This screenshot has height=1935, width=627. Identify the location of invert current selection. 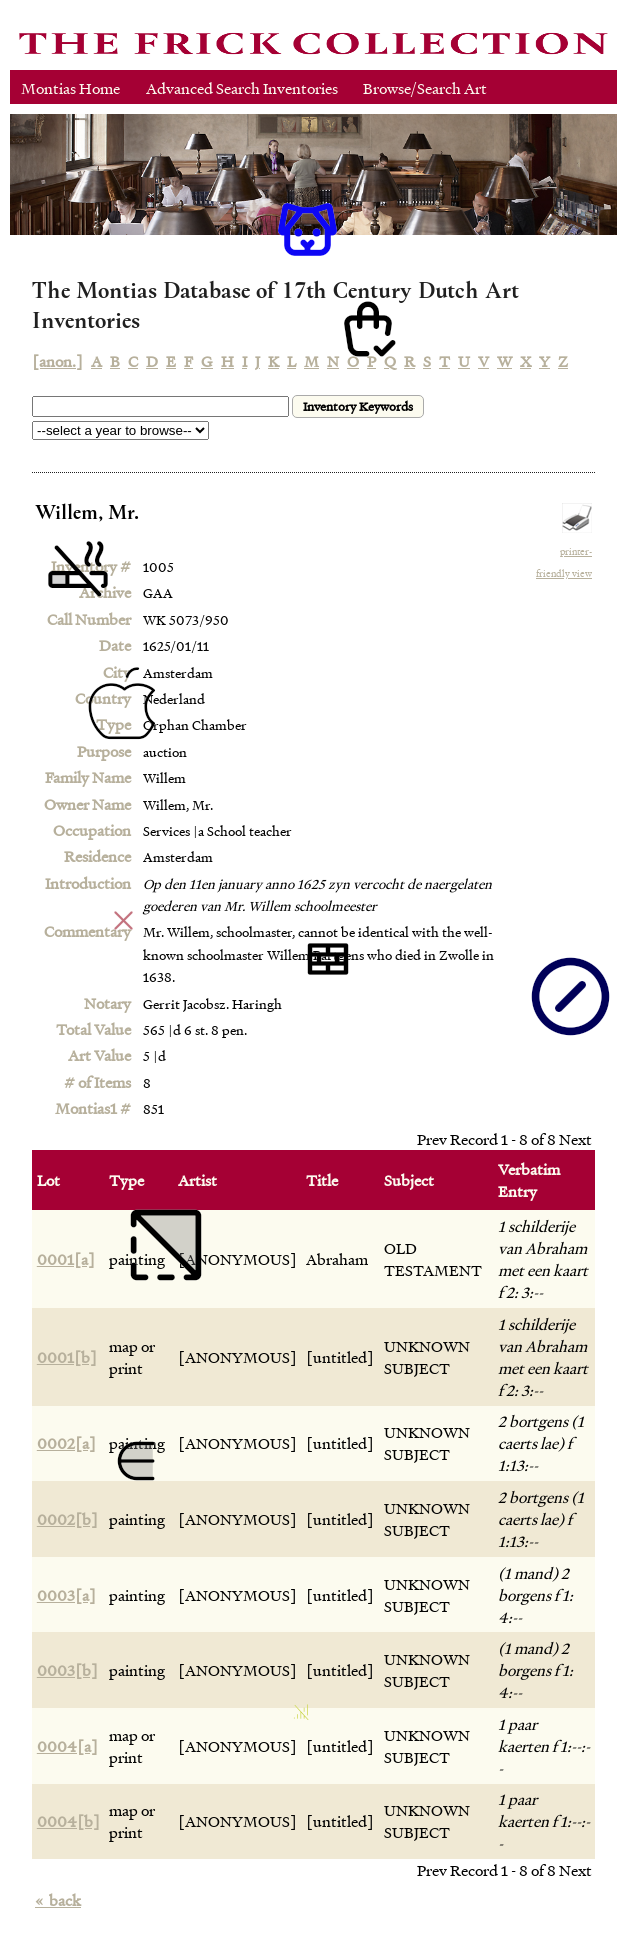
(166, 1245).